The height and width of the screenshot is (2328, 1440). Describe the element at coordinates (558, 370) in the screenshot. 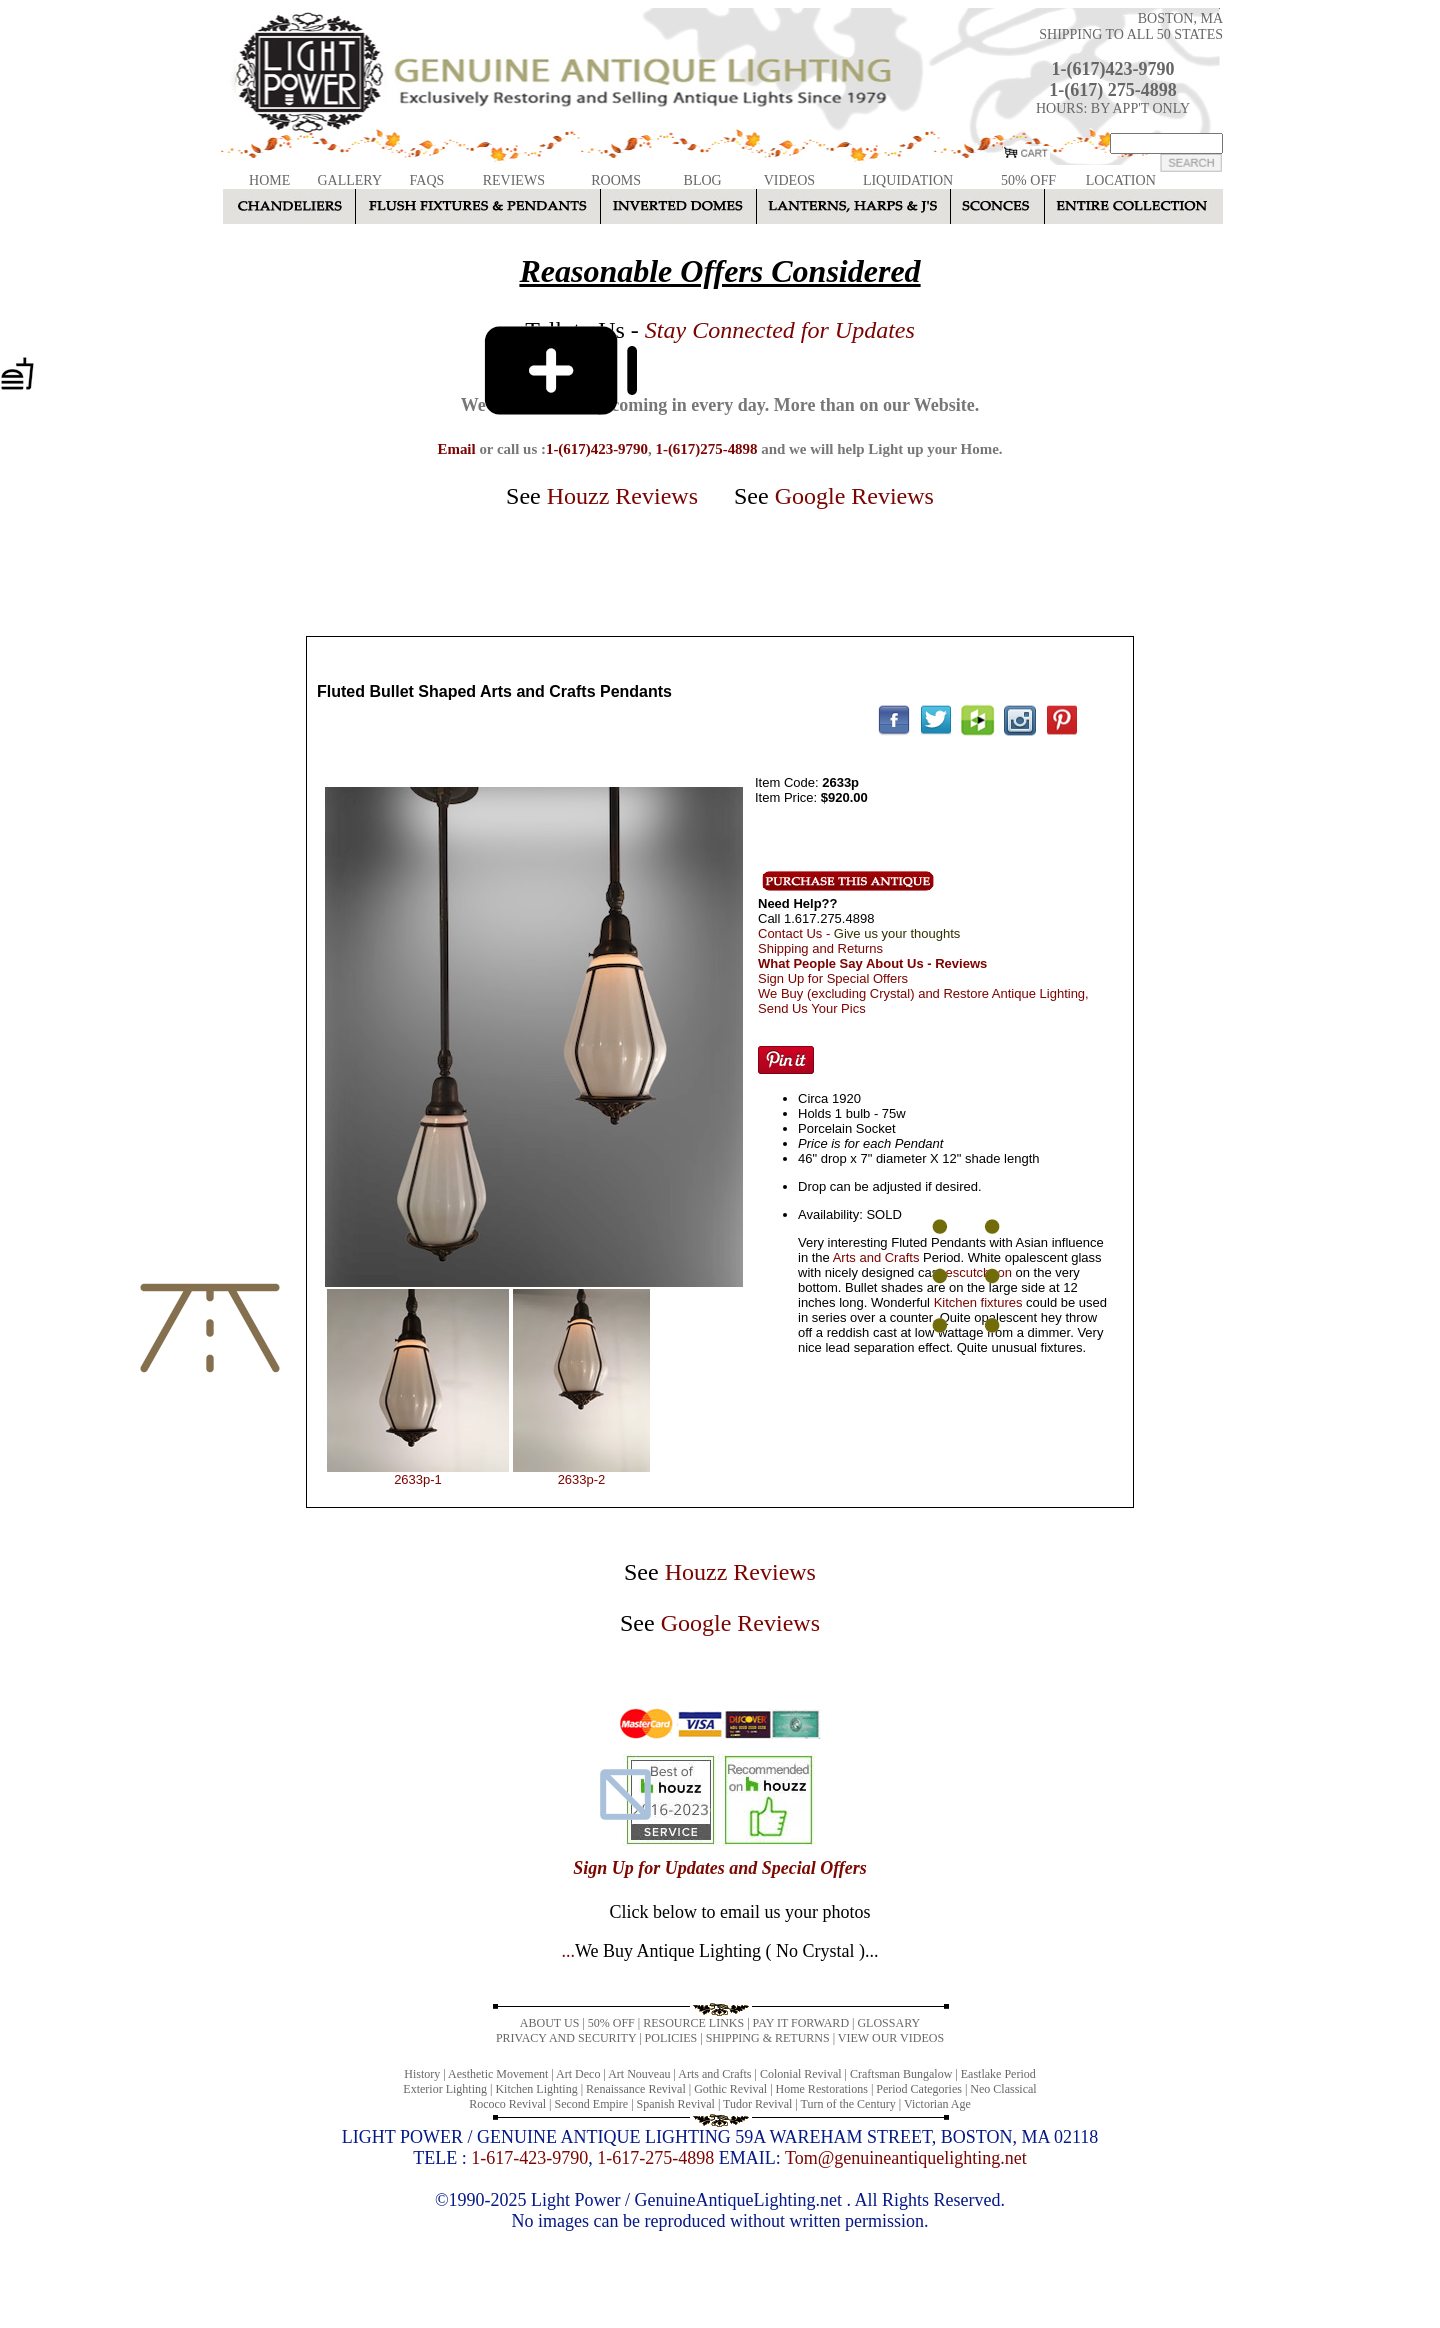

I see `add or extend battery life` at that location.